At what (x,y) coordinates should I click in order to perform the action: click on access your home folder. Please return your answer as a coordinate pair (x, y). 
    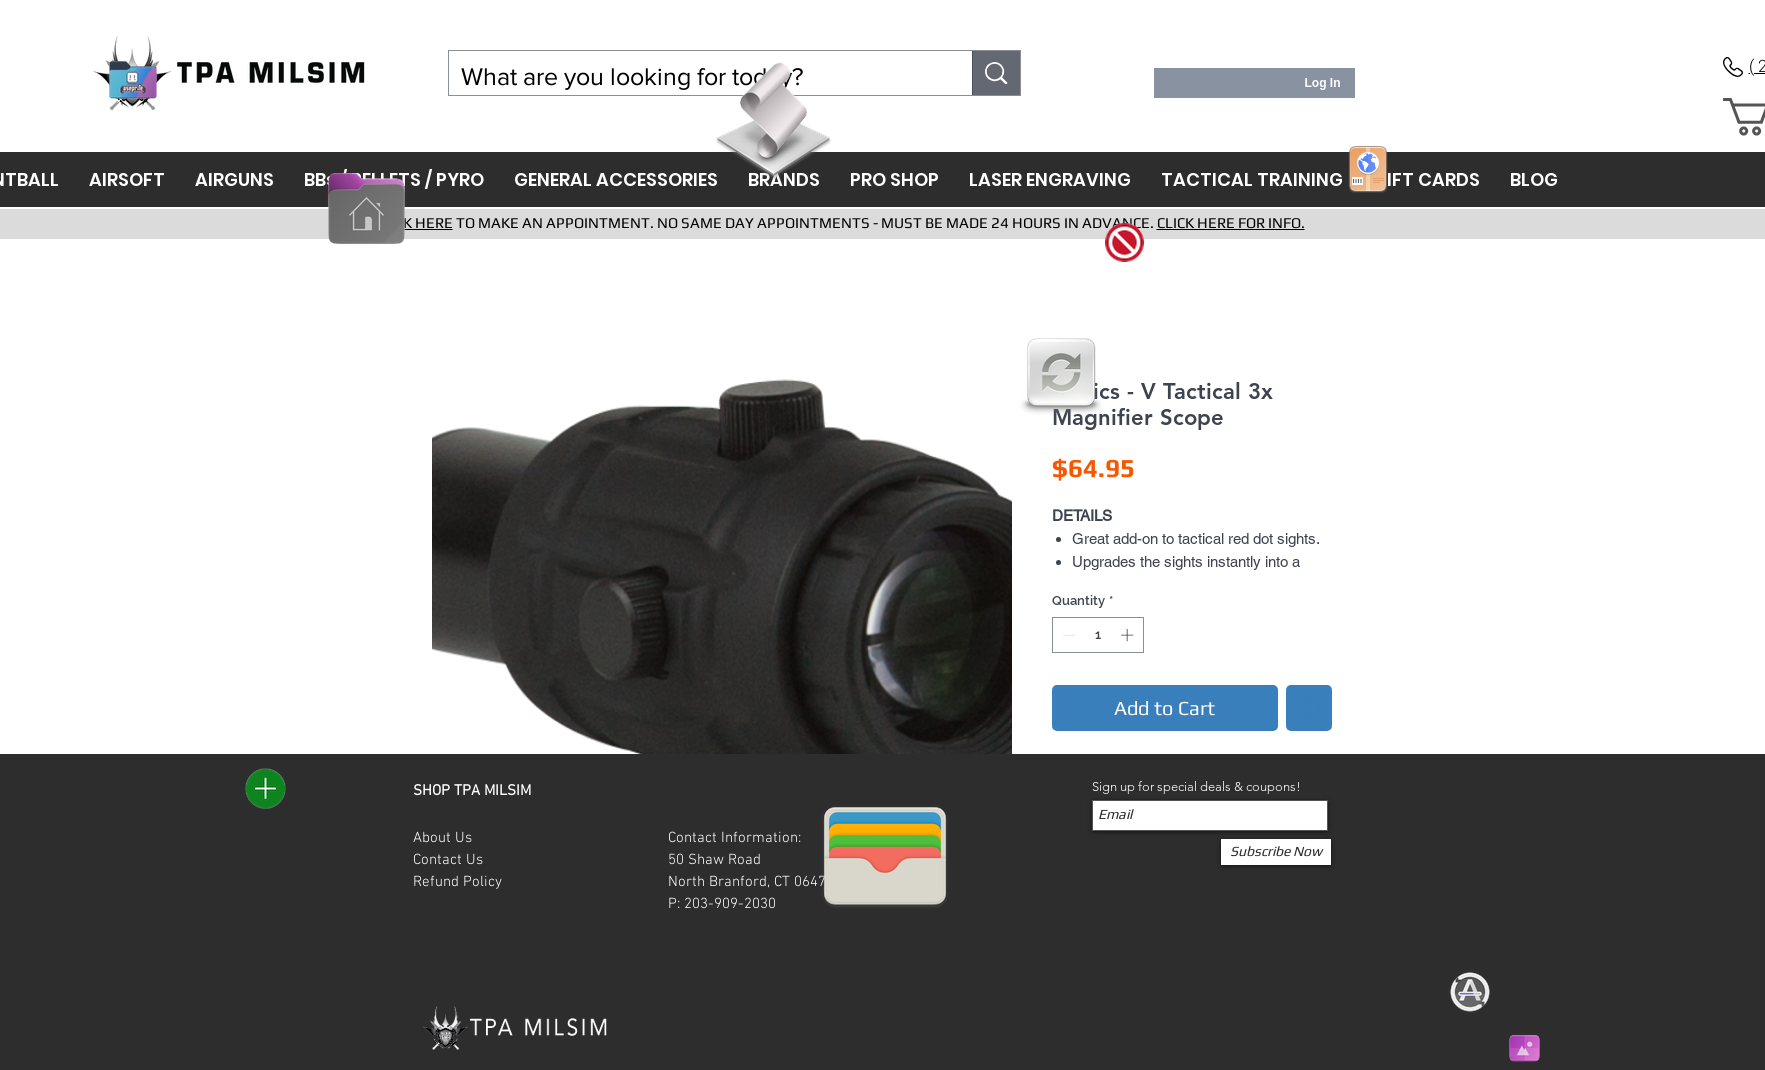
    Looking at the image, I should click on (366, 208).